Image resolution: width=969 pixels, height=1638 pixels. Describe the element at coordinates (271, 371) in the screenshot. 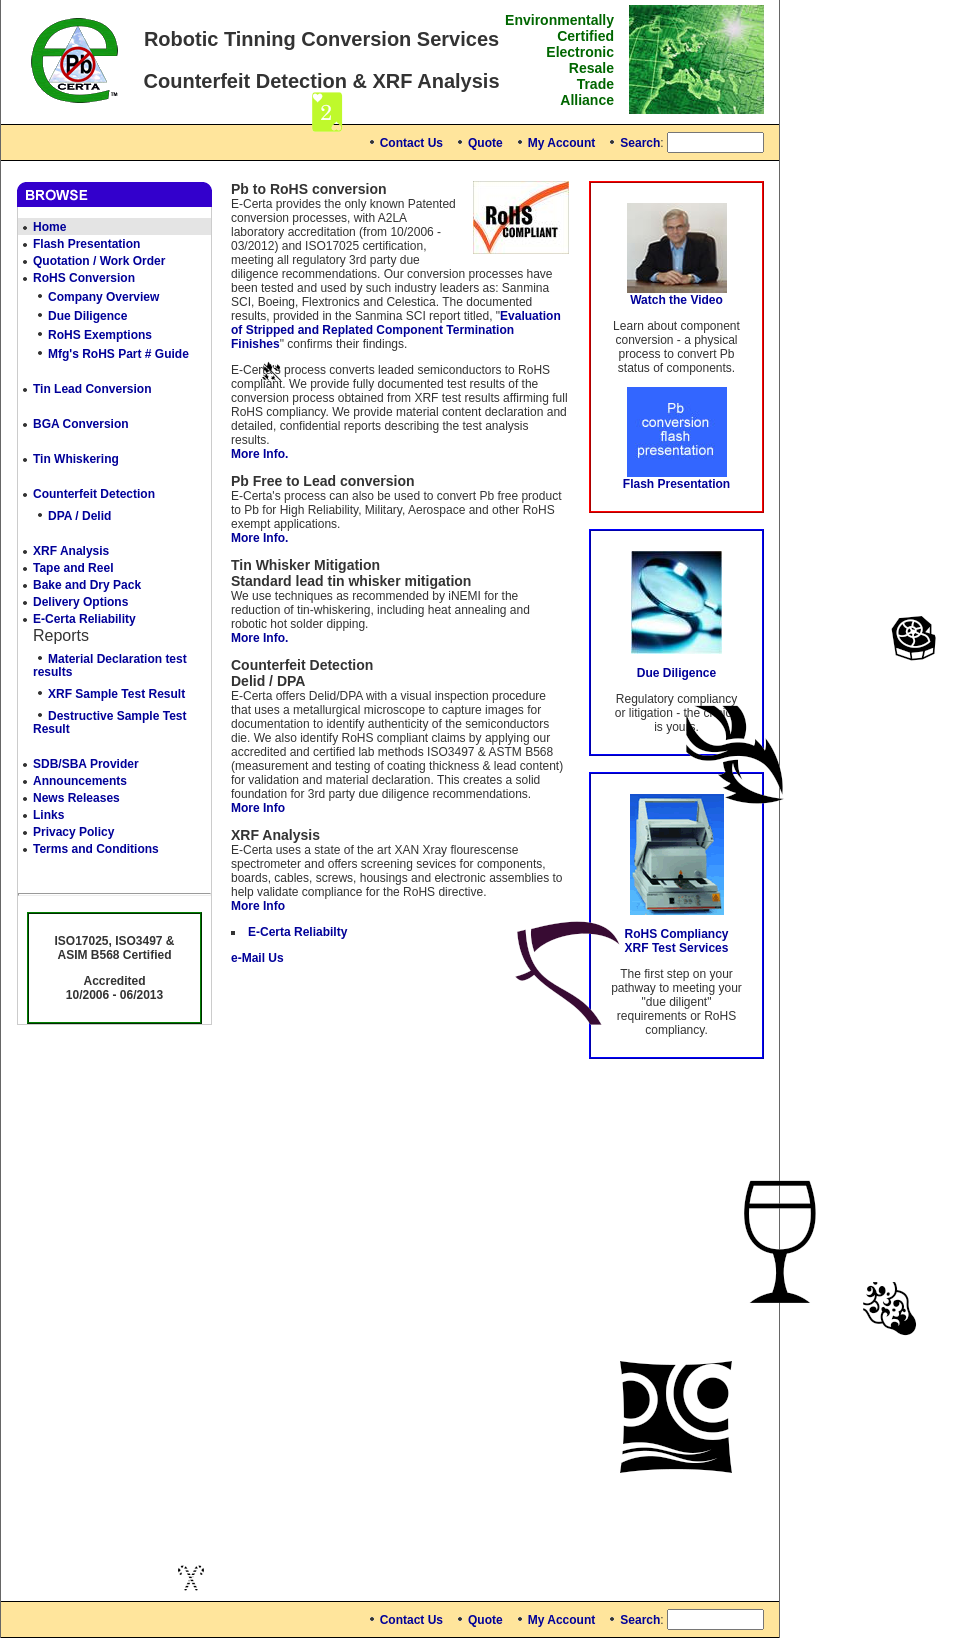

I see `launch multiple projectiles or arrows` at that location.